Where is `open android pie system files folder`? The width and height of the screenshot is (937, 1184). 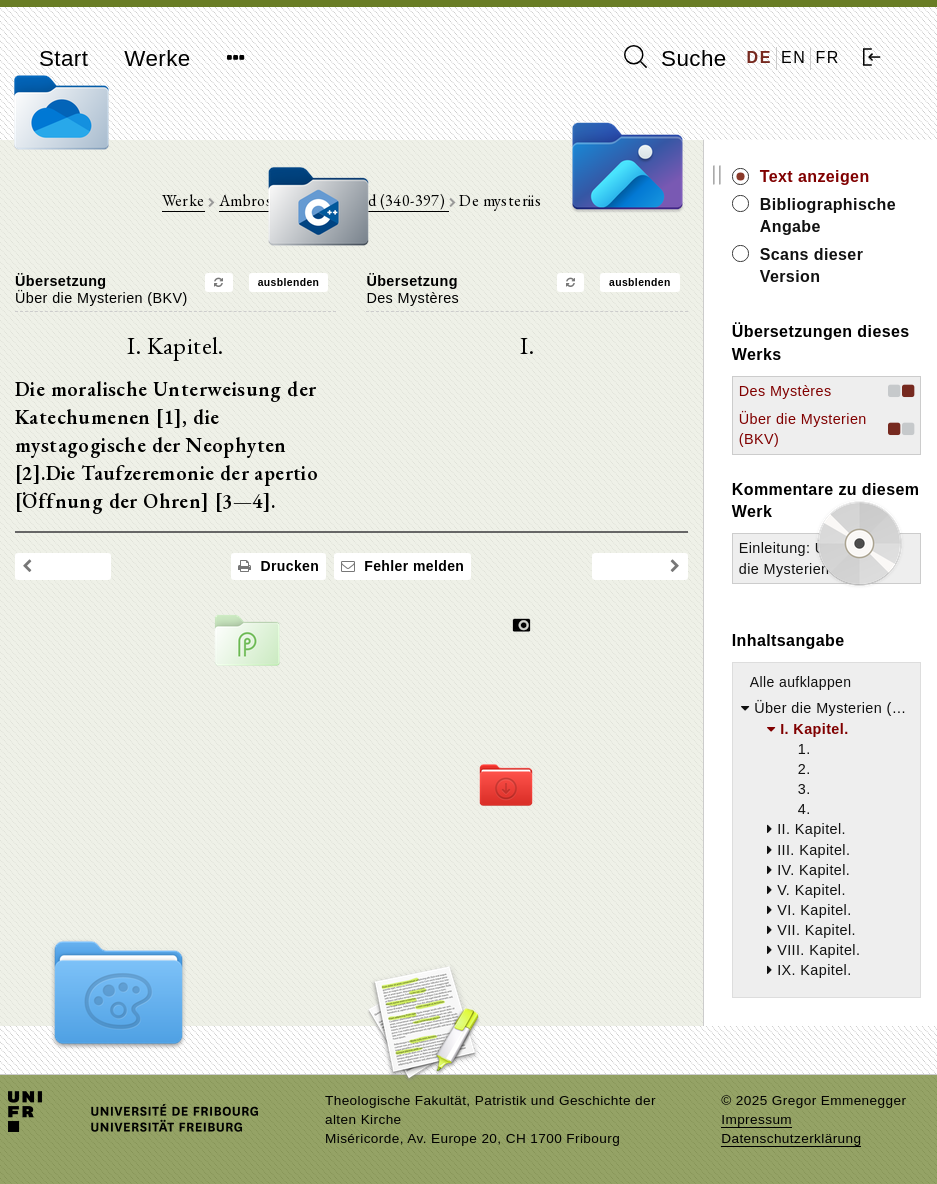 open android pie system files folder is located at coordinates (247, 642).